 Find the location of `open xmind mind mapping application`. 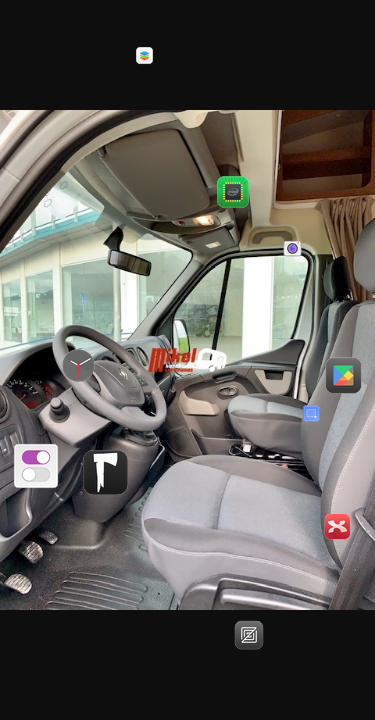

open xmind mind mapping application is located at coordinates (337, 526).